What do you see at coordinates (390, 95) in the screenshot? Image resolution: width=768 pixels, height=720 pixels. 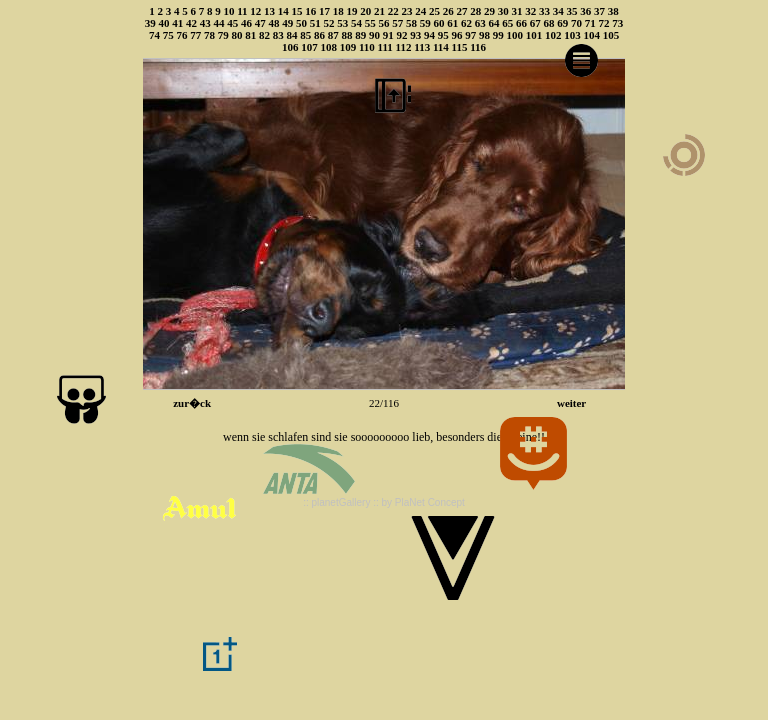 I see `upload contacts from address book` at bounding box center [390, 95].